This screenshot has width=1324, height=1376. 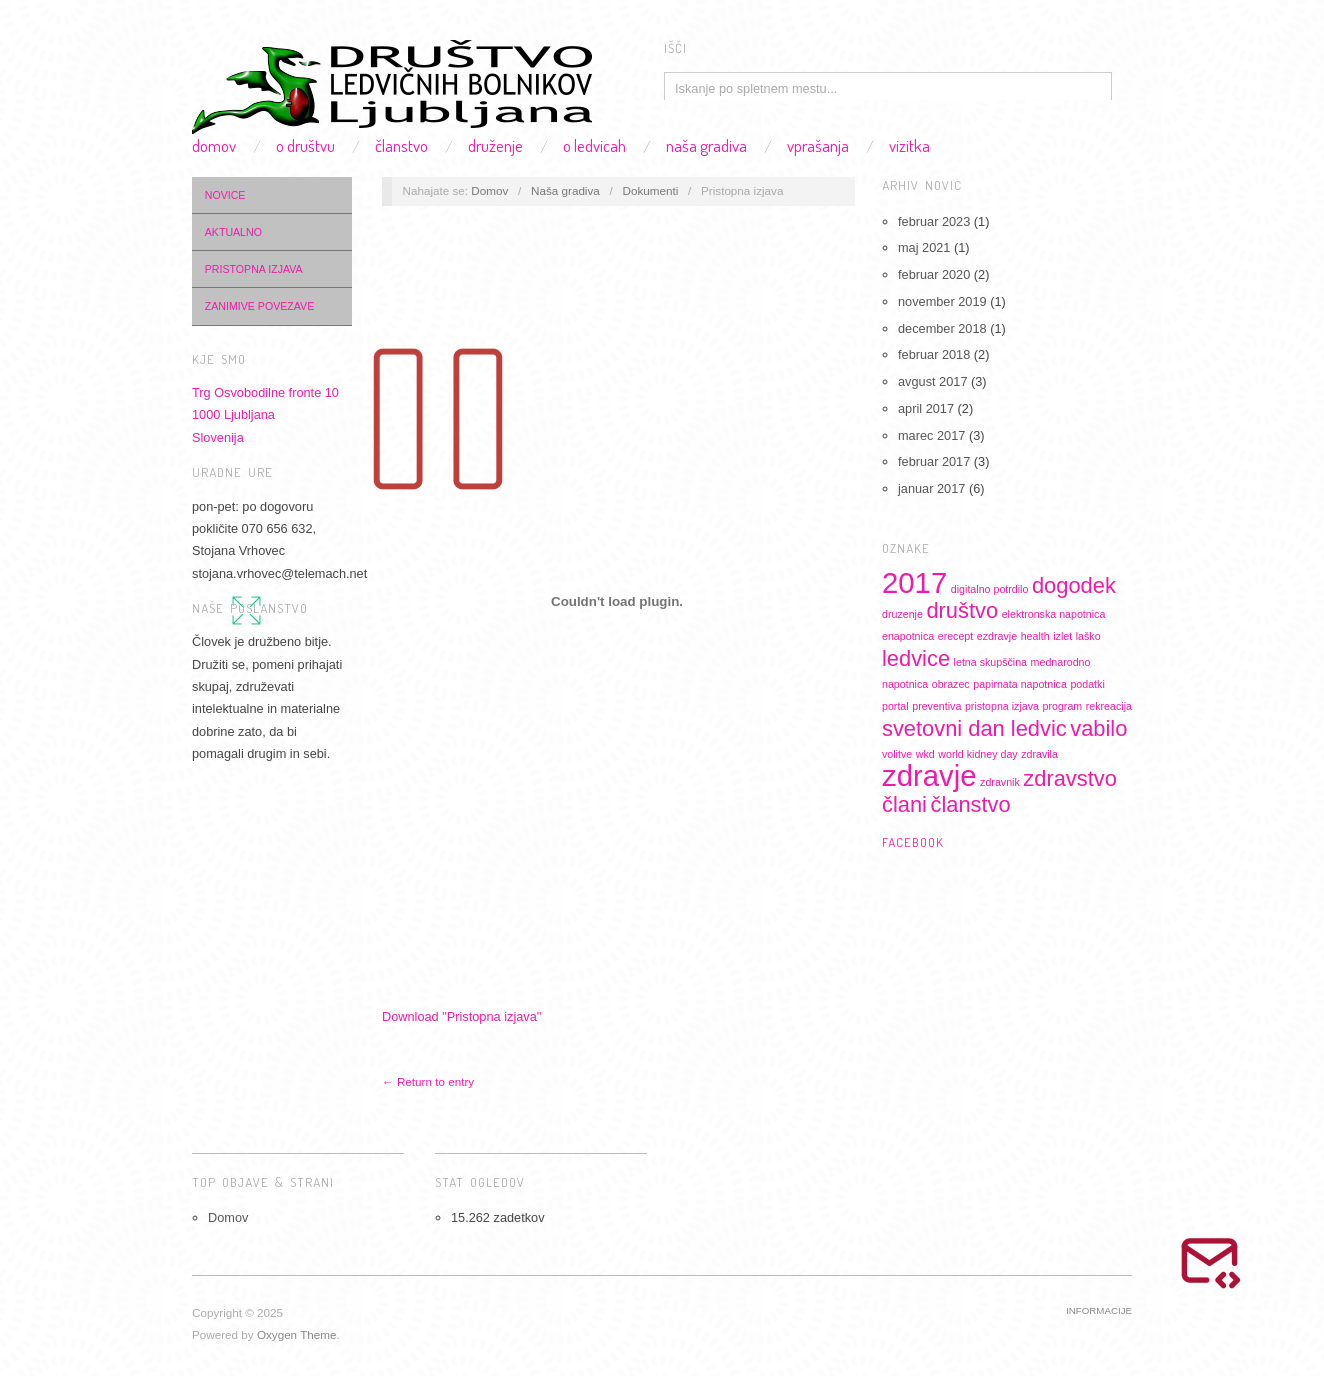 What do you see at coordinates (246, 610) in the screenshot?
I see `expand to fullscreen mode` at bounding box center [246, 610].